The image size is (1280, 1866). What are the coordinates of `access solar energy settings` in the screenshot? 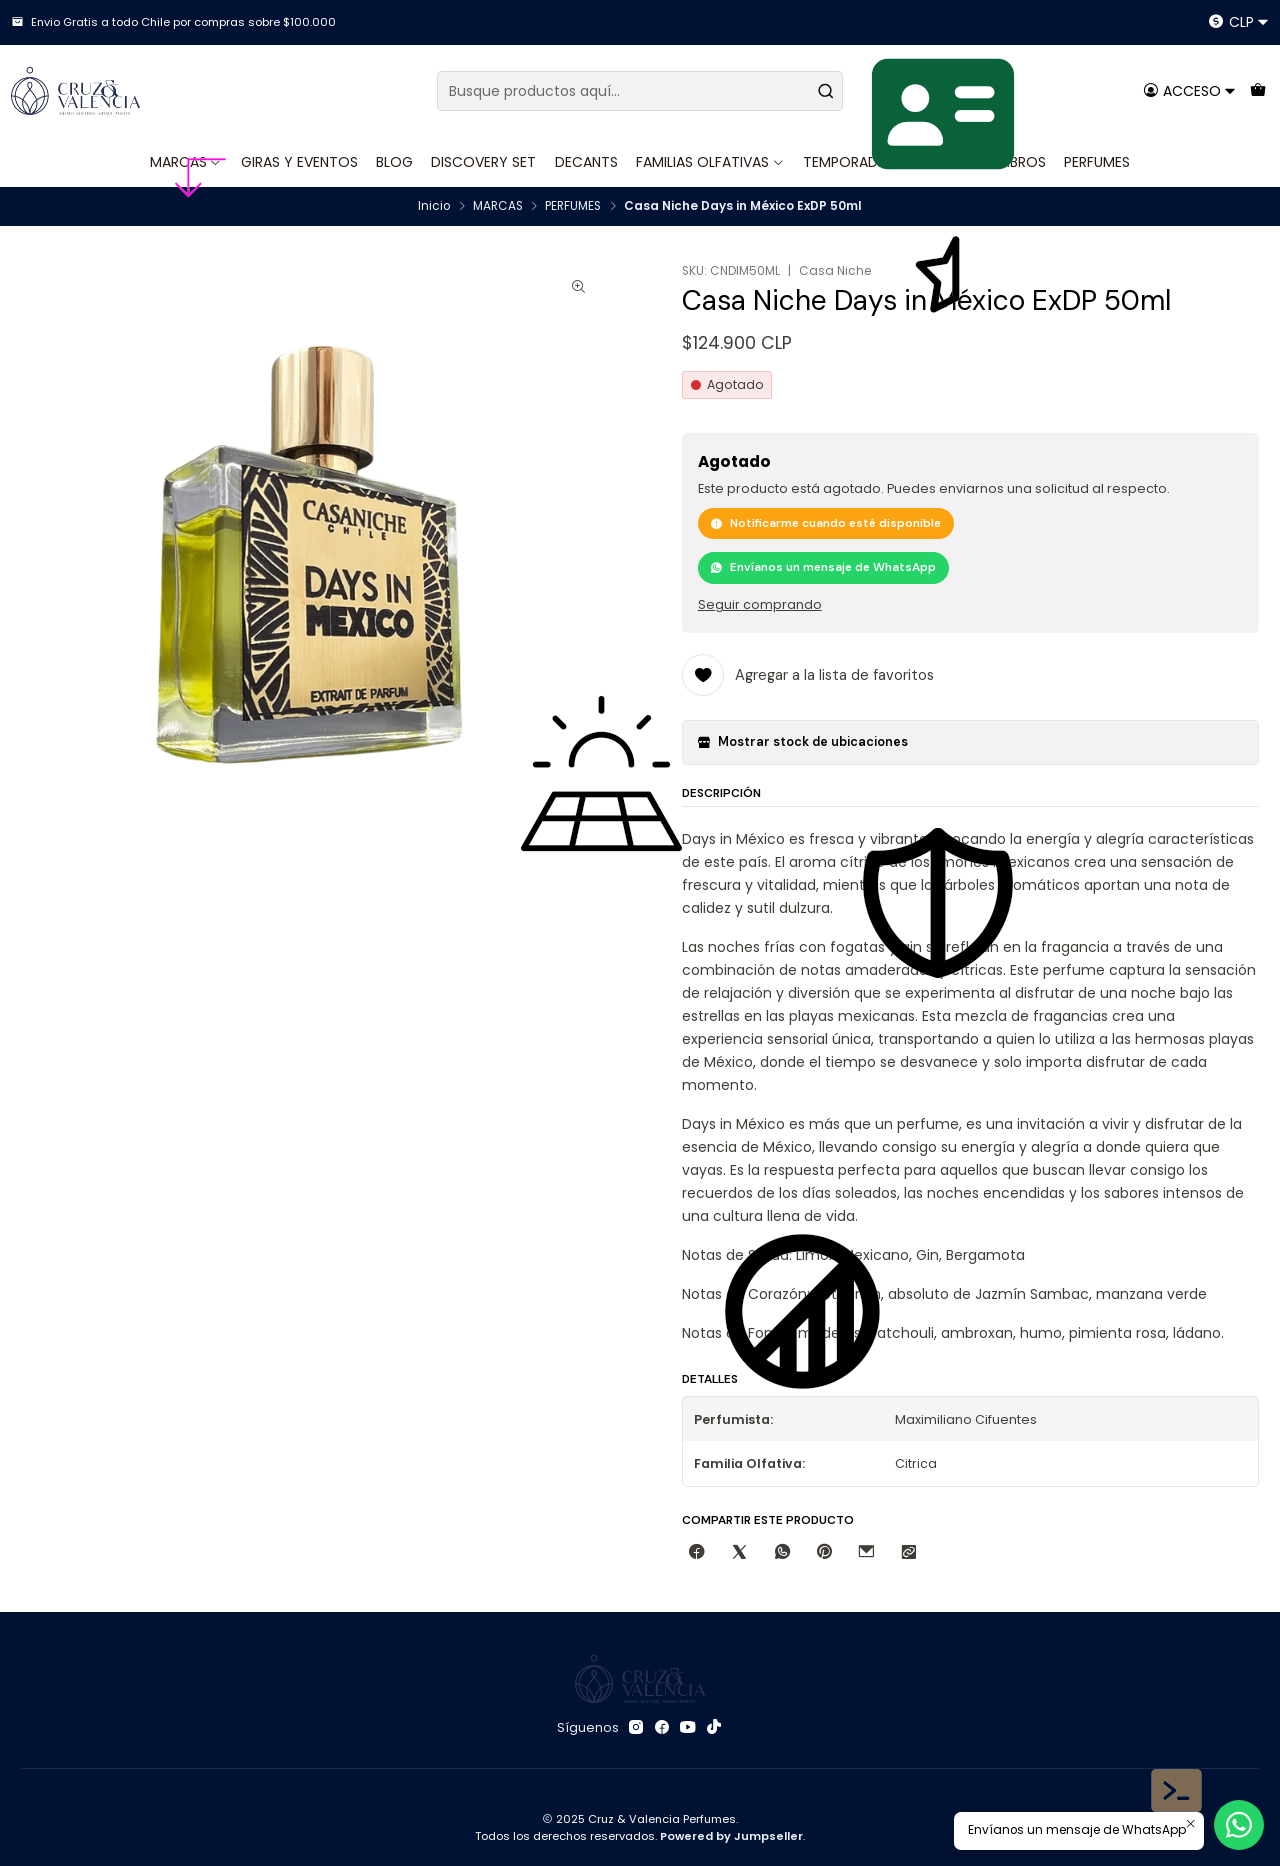 It's located at (601, 782).